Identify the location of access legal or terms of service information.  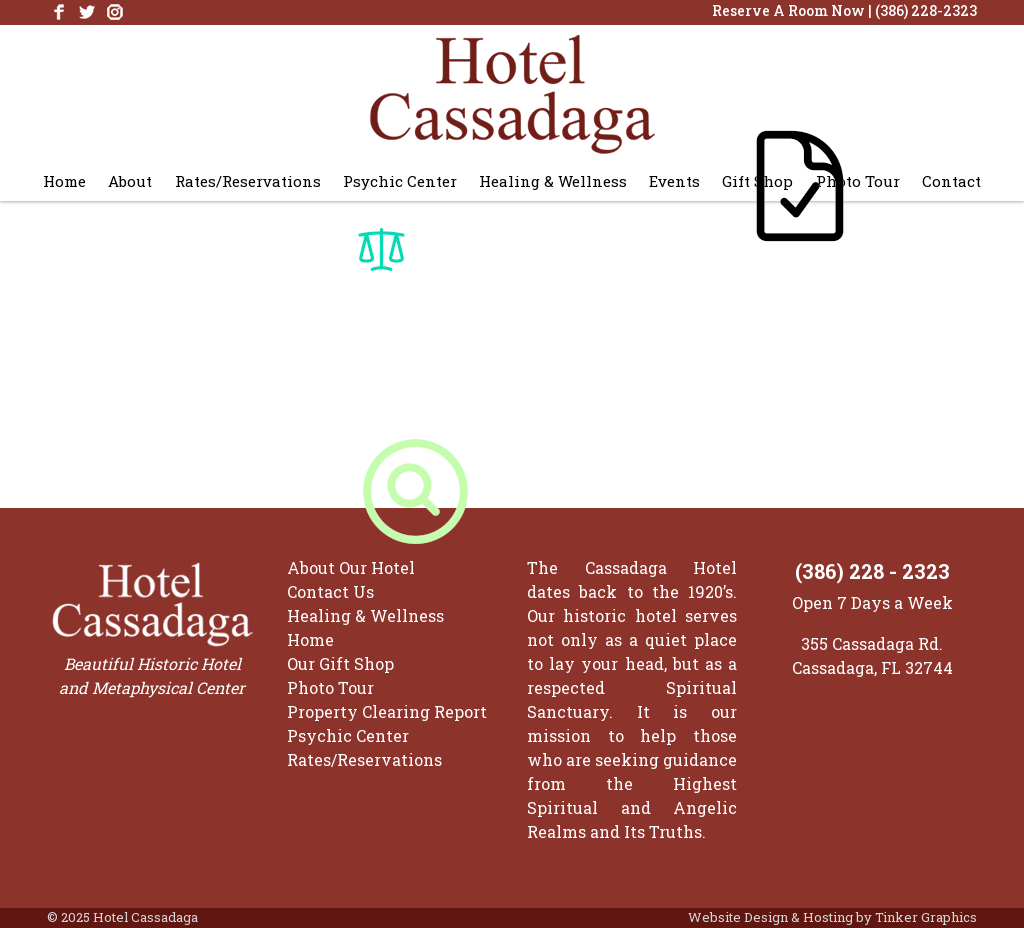
(381, 249).